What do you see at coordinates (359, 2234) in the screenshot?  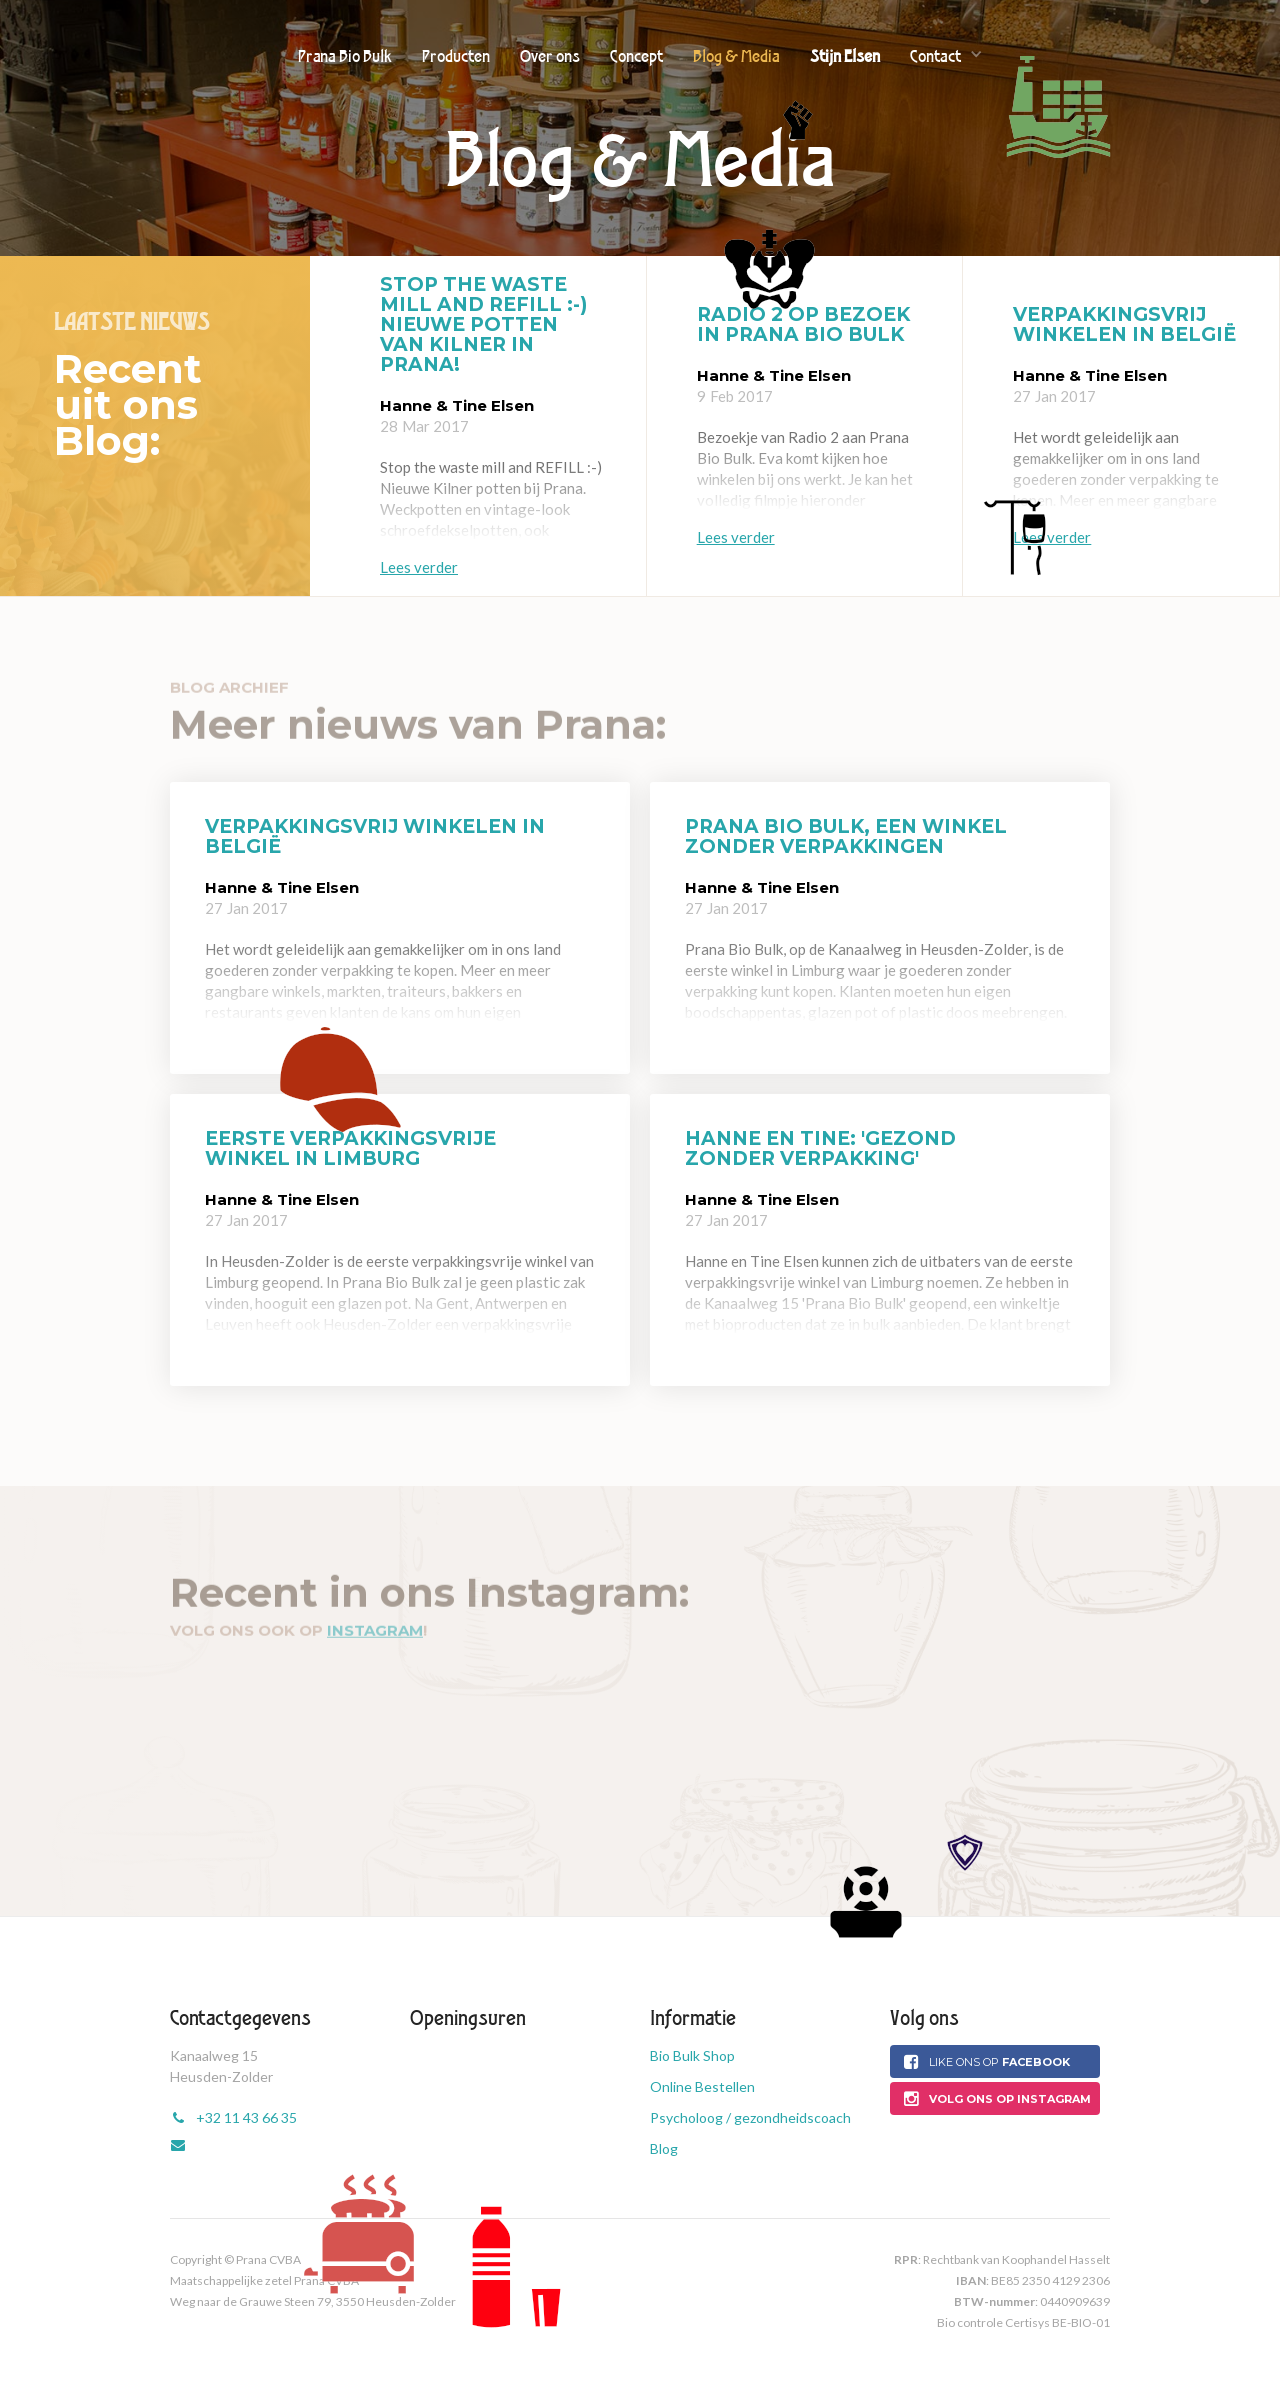 I see `kitchen appliance or cooking-related feature` at bounding box center [359, 2234].